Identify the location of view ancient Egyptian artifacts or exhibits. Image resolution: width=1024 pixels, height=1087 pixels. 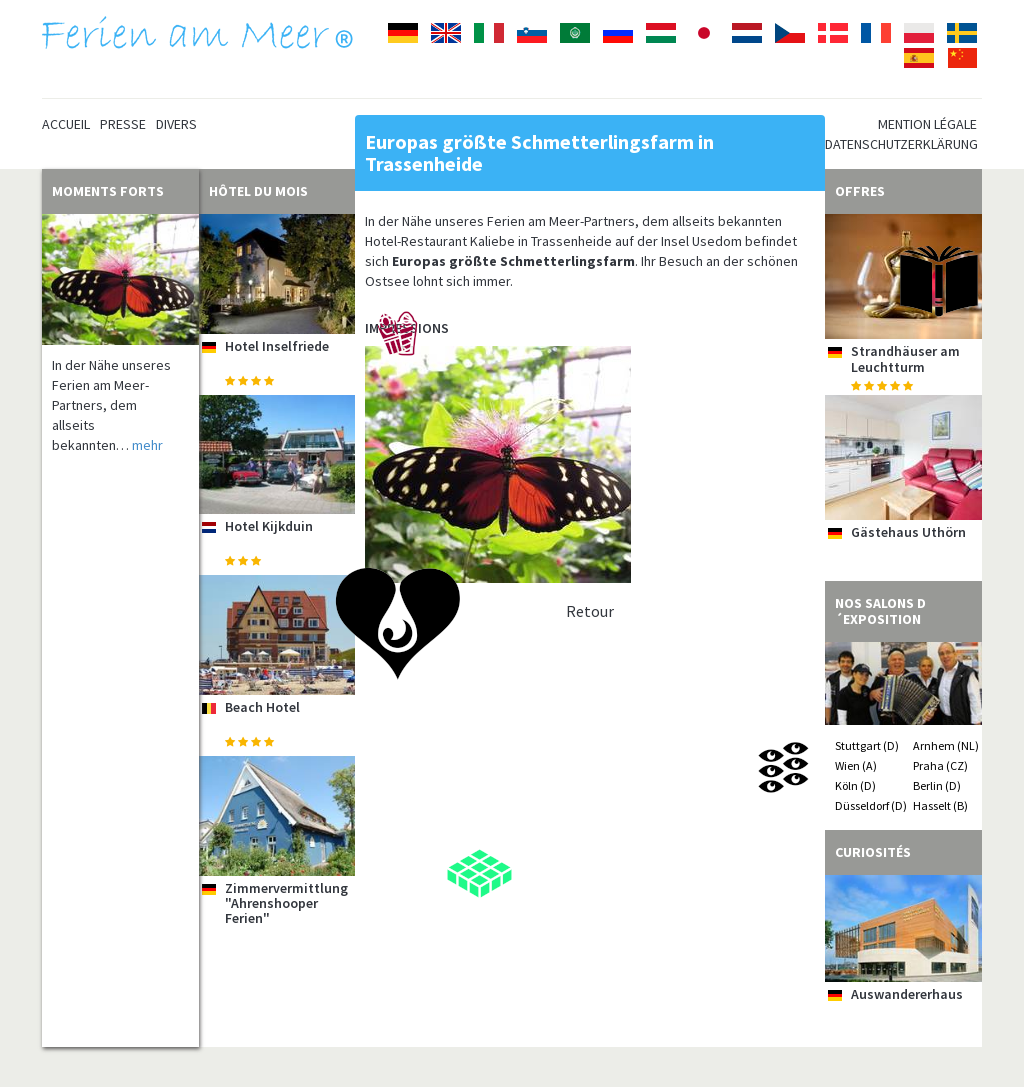
(397, 333).